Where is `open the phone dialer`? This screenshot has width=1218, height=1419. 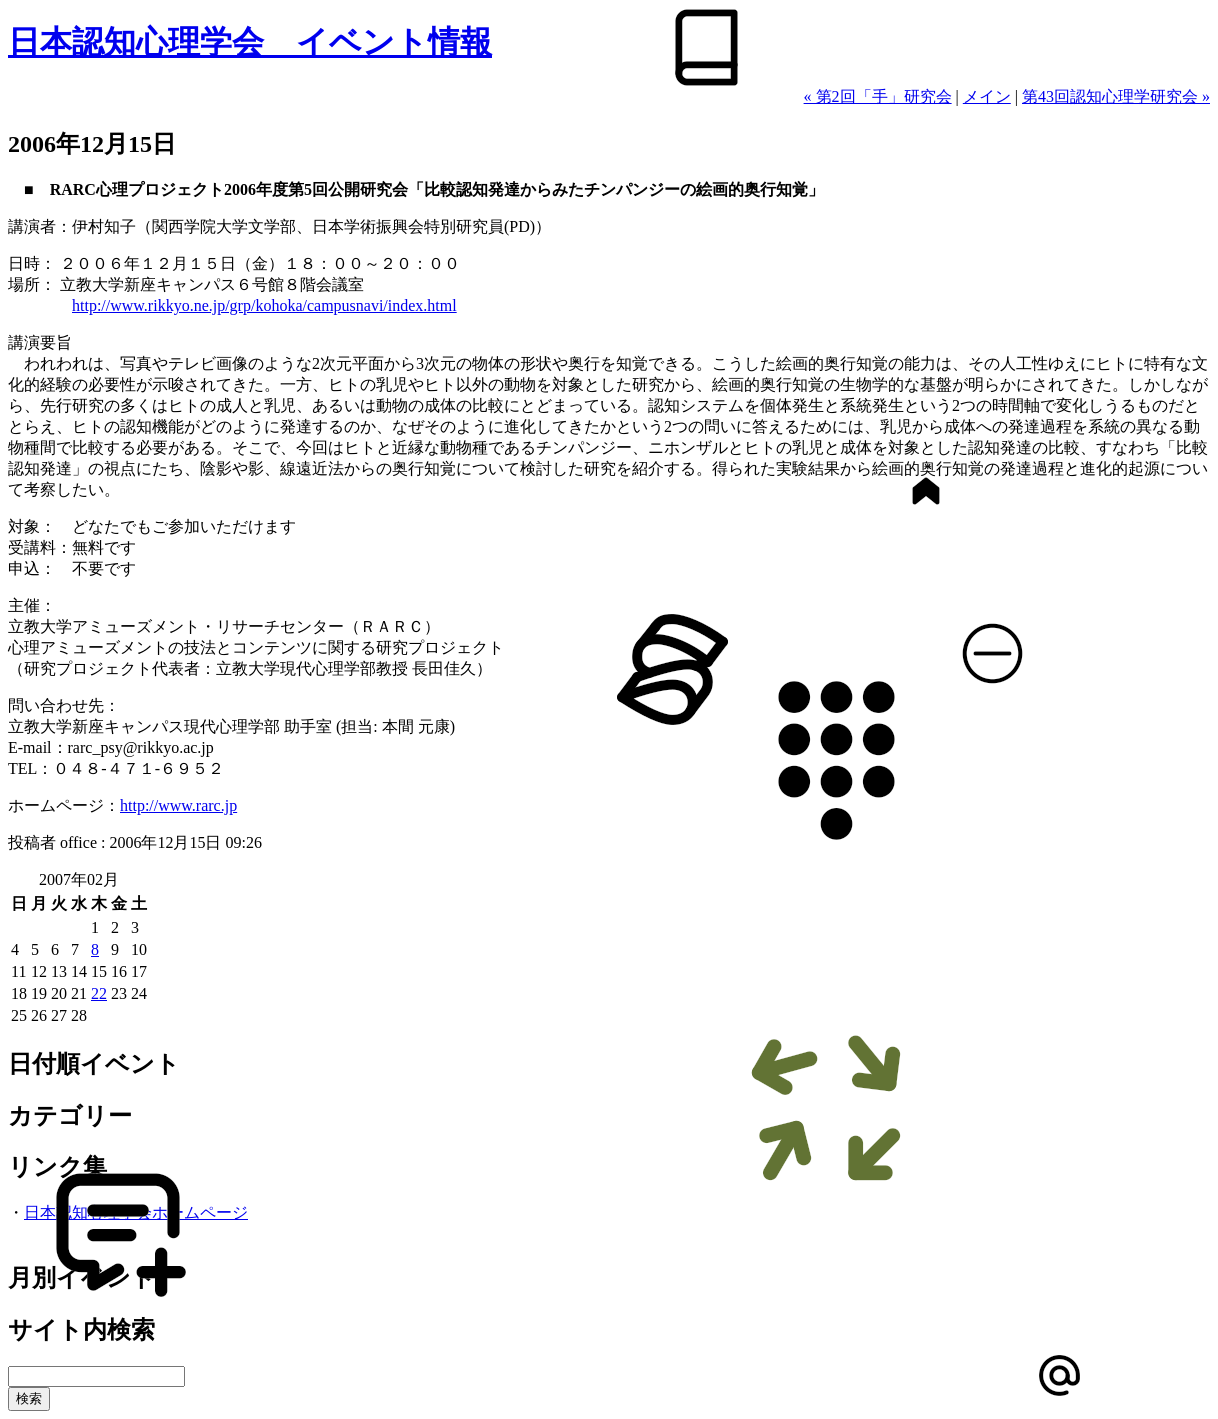
open the phone dialer is located at coordinates (836, 760).